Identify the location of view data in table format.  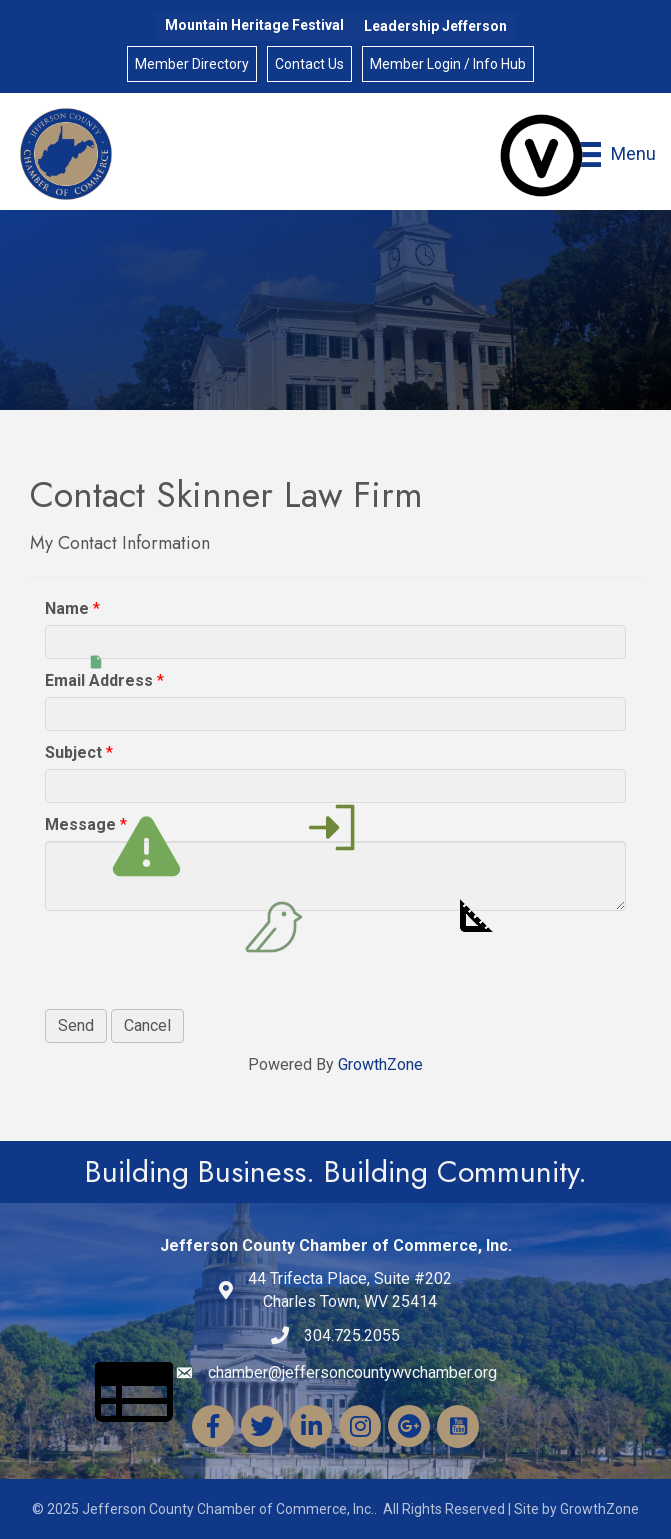
(134, 1392).